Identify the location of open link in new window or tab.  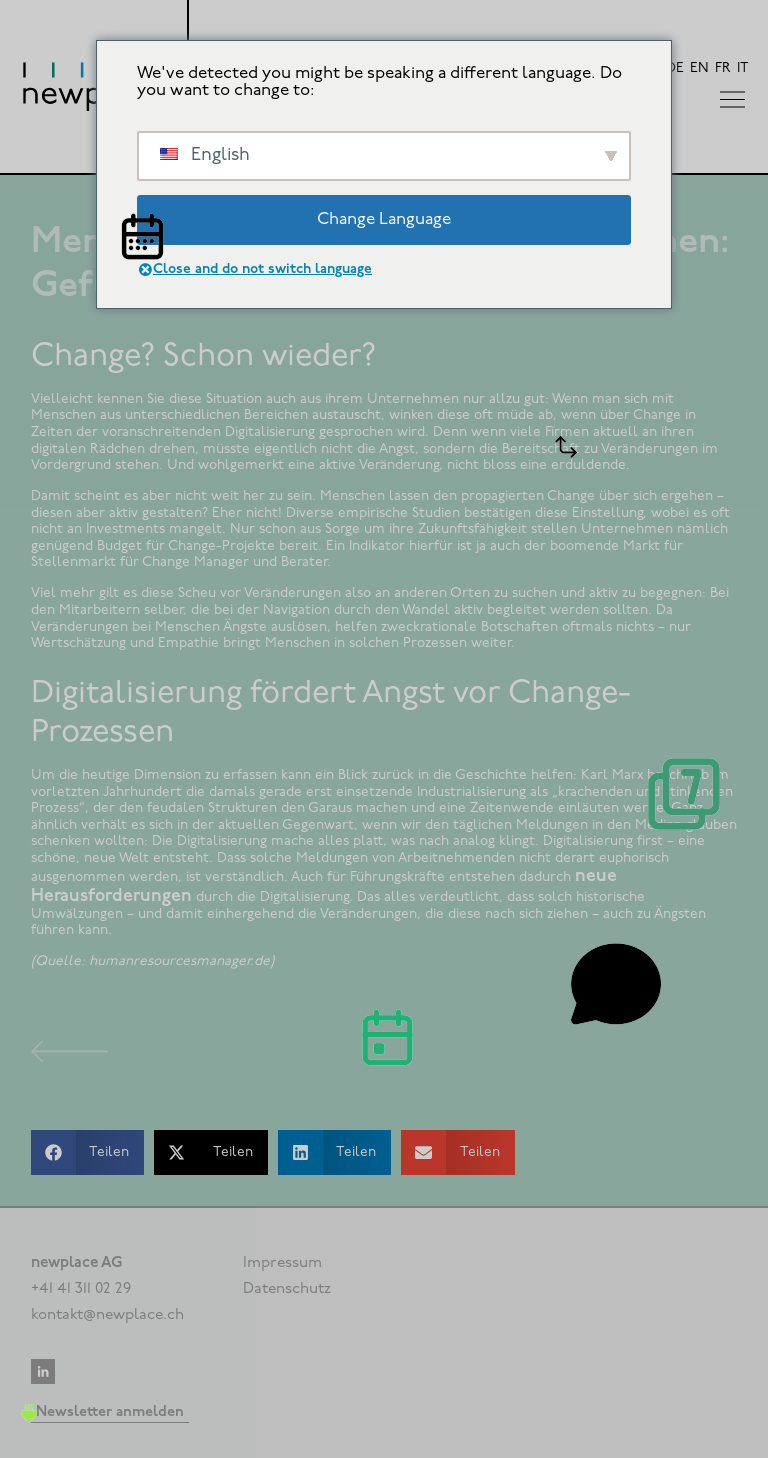
(566, 447).